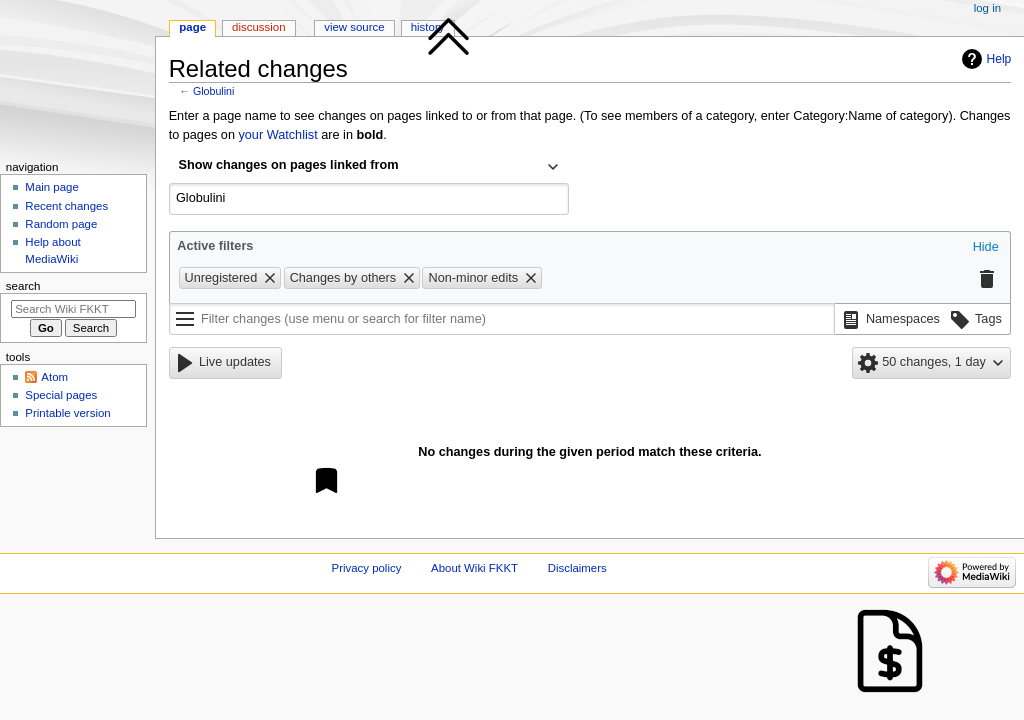 Image resolution: width=1024 pixels, height=720 pixels. What do you see at coordinates (326, 480) in the screenshot?
I see `save this item to your bookmarks` at bounding box center [326, 480].